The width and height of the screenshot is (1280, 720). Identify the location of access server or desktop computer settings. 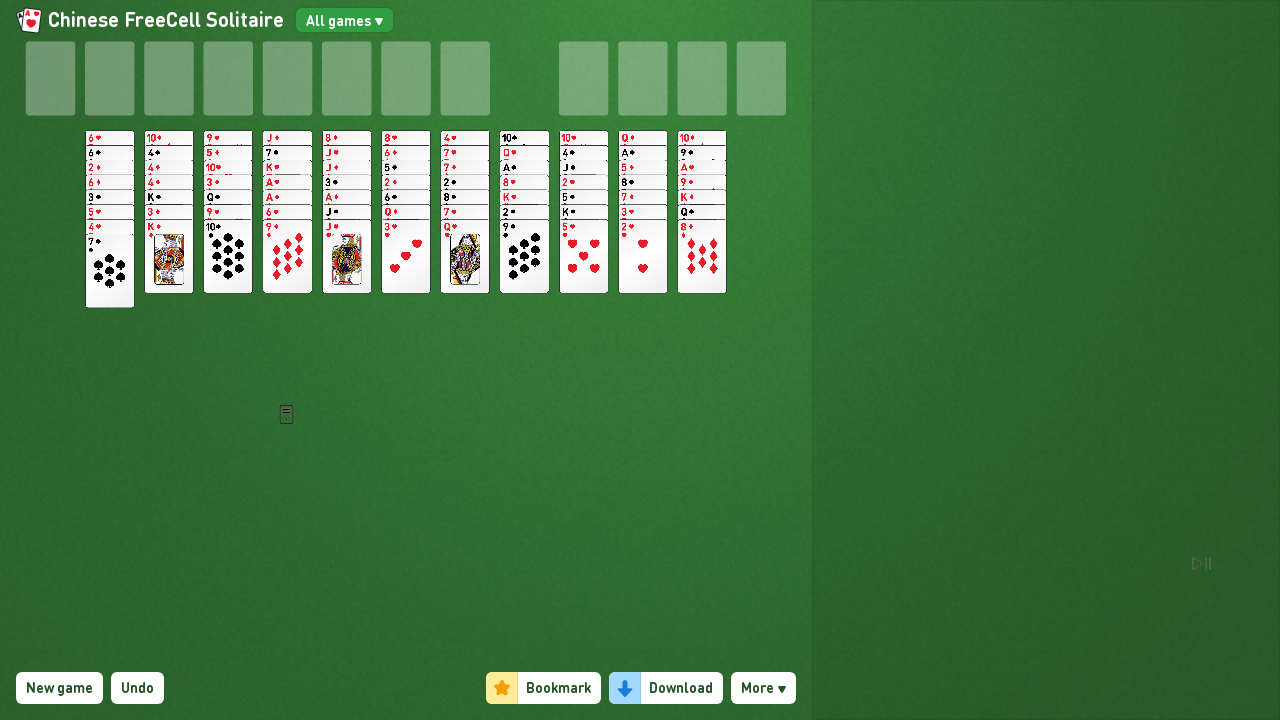
(286, 414).